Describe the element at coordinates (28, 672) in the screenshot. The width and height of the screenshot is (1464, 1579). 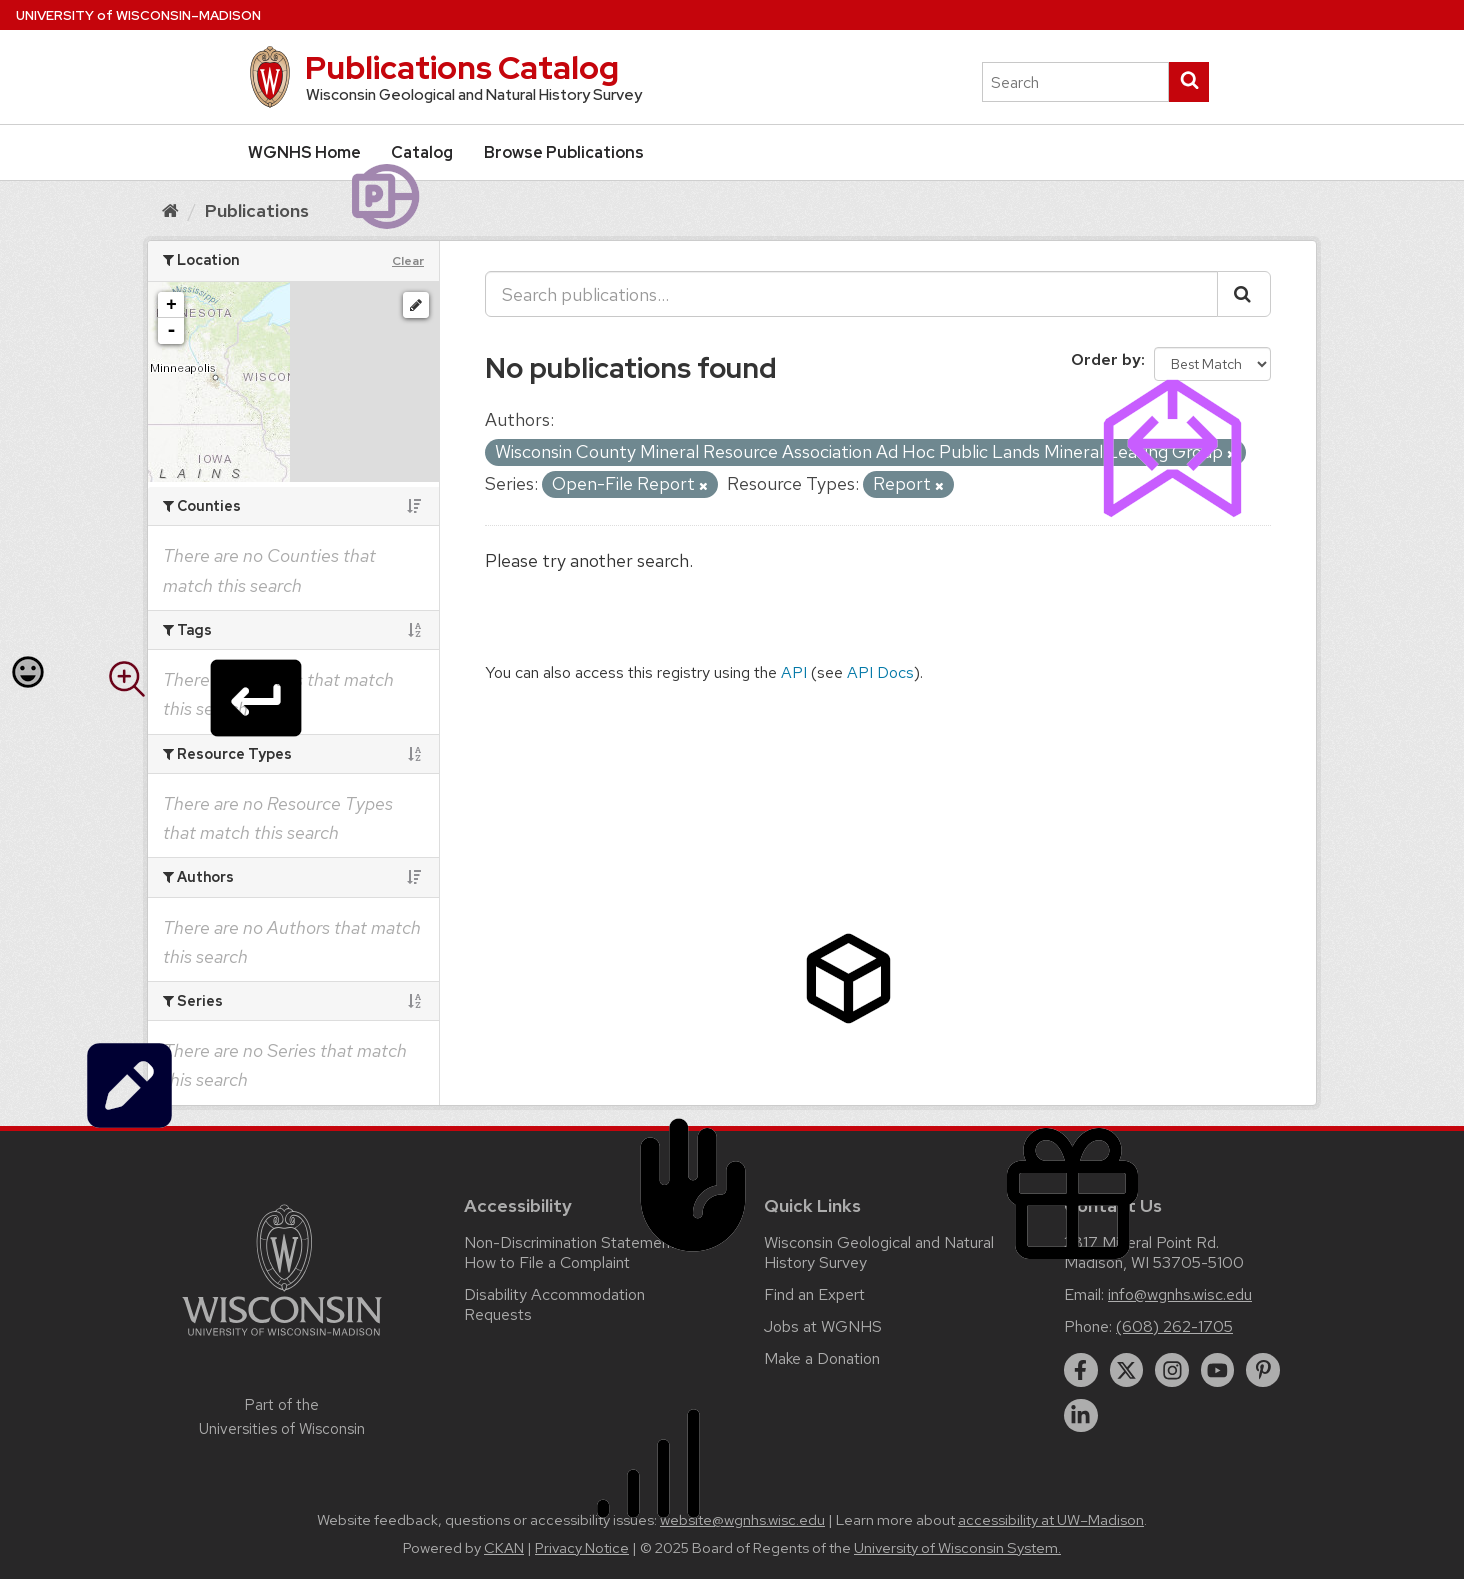
I see `add an emoji or reaction` at that location.